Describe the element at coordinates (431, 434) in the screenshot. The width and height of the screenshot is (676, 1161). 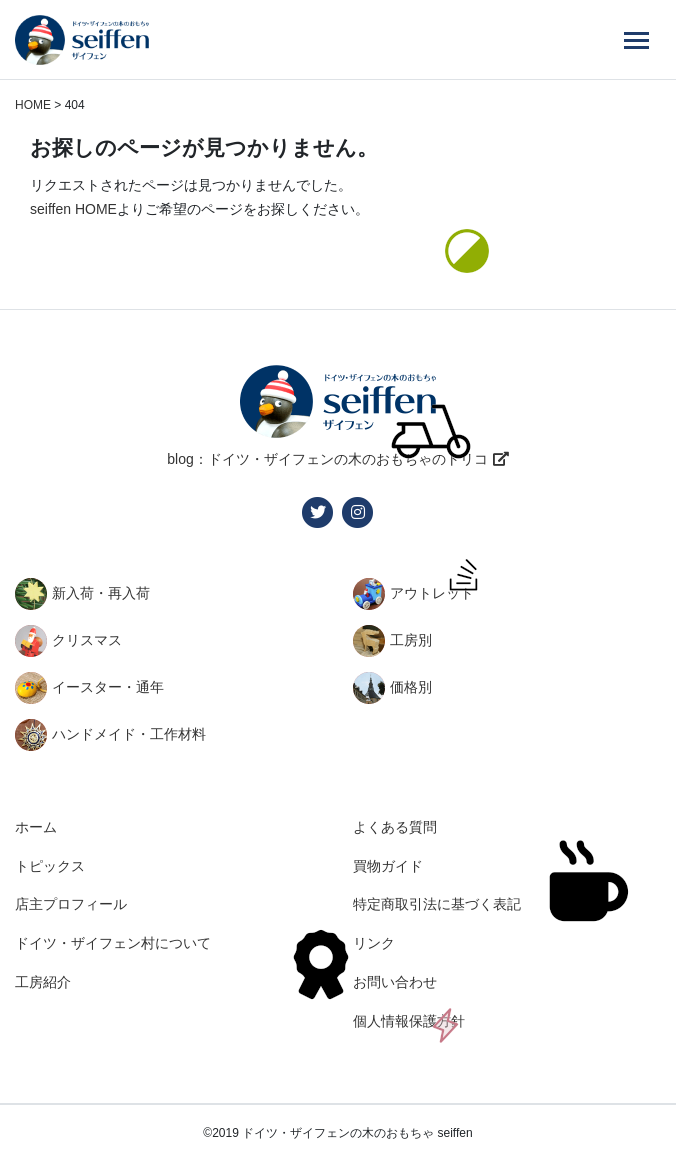
I see `select moped or scooter delivery option` at that location.